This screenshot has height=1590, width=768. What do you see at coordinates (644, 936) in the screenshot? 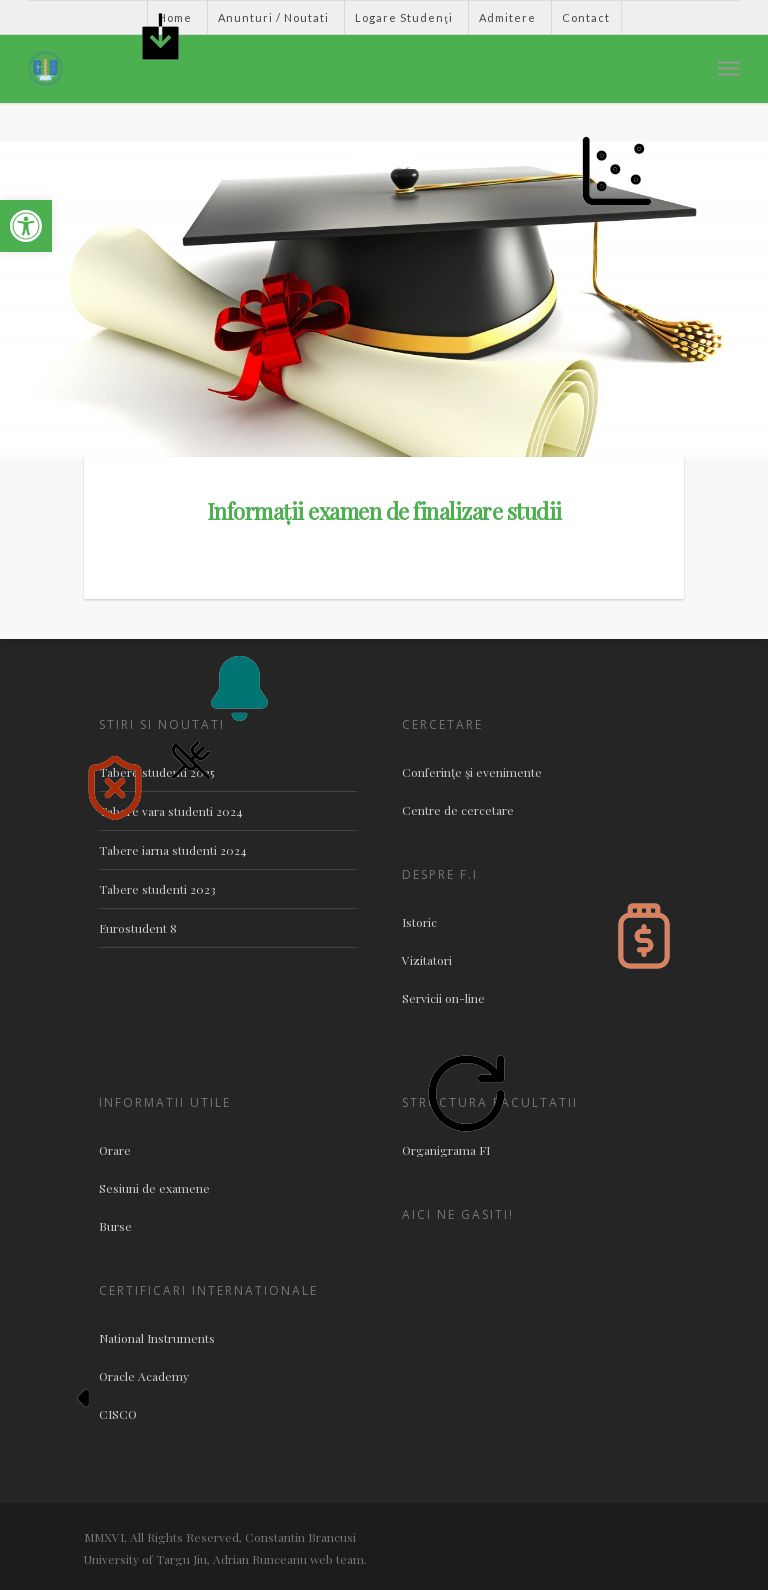
I see `leave a tip or donation` at bounding box center [644, 936].